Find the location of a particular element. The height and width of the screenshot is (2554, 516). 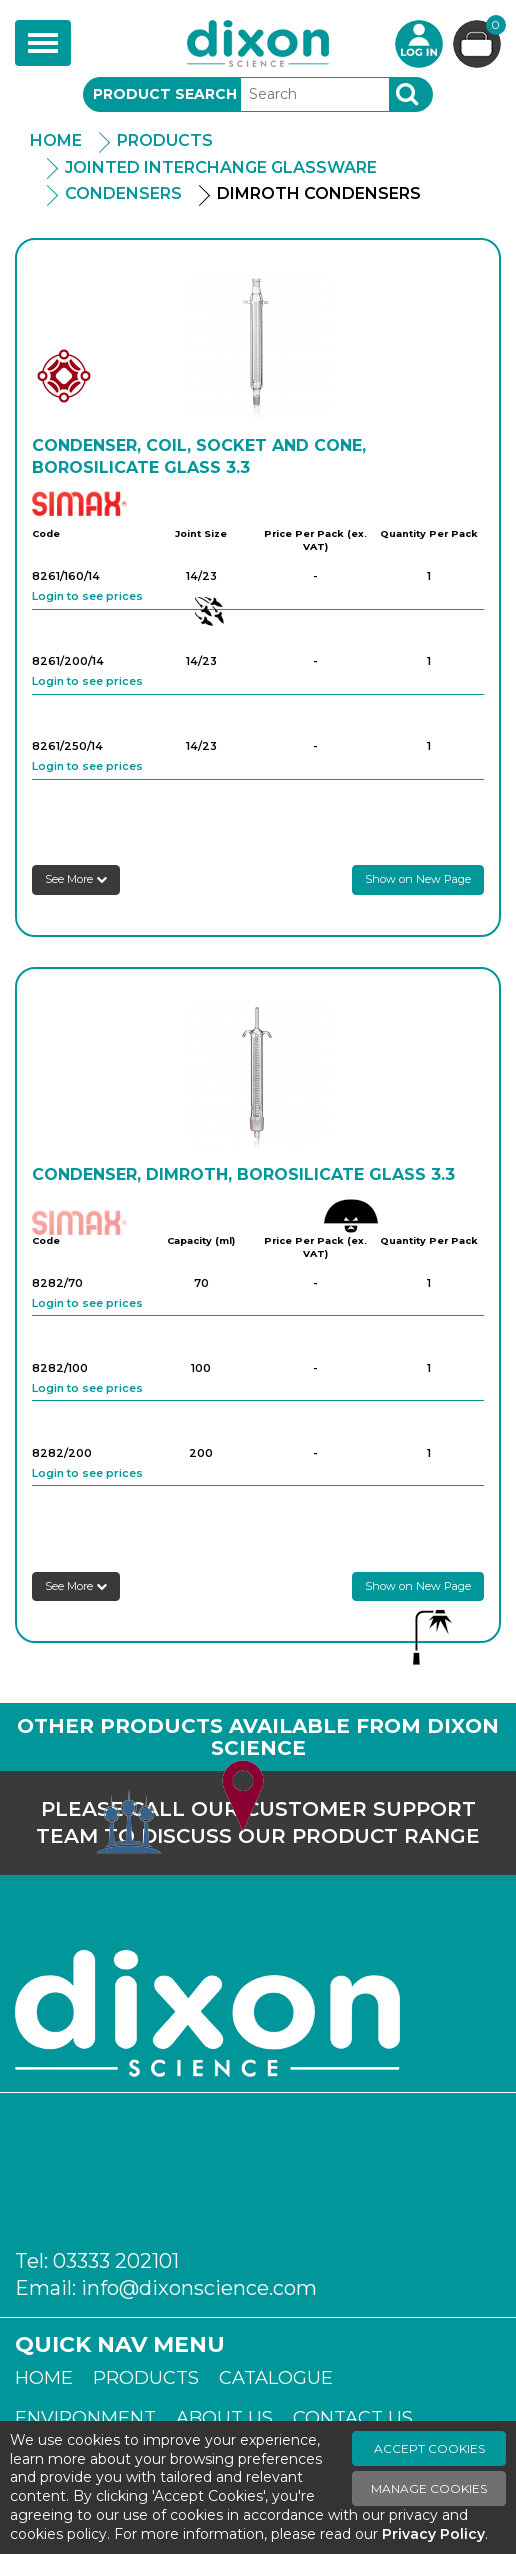

select knight or armored character class is located at coordinates (351, 1217).